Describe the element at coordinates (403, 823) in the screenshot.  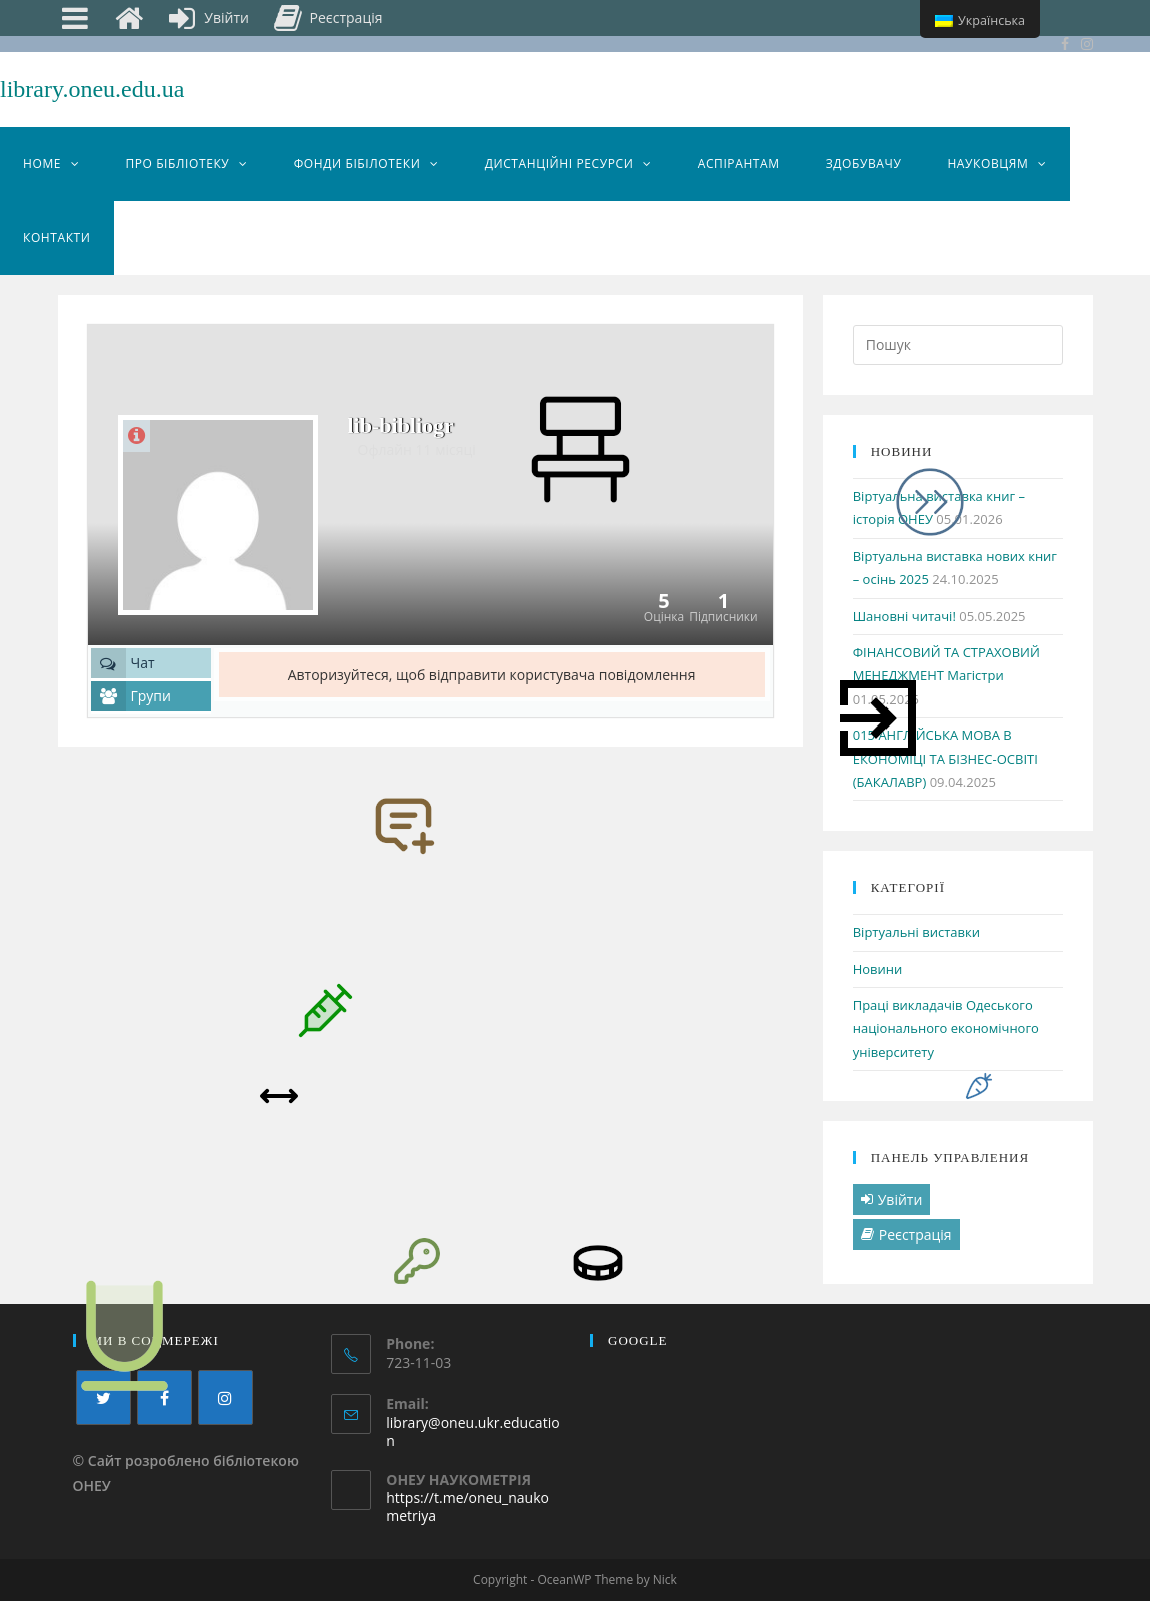
I see `compose a new message` at that location.